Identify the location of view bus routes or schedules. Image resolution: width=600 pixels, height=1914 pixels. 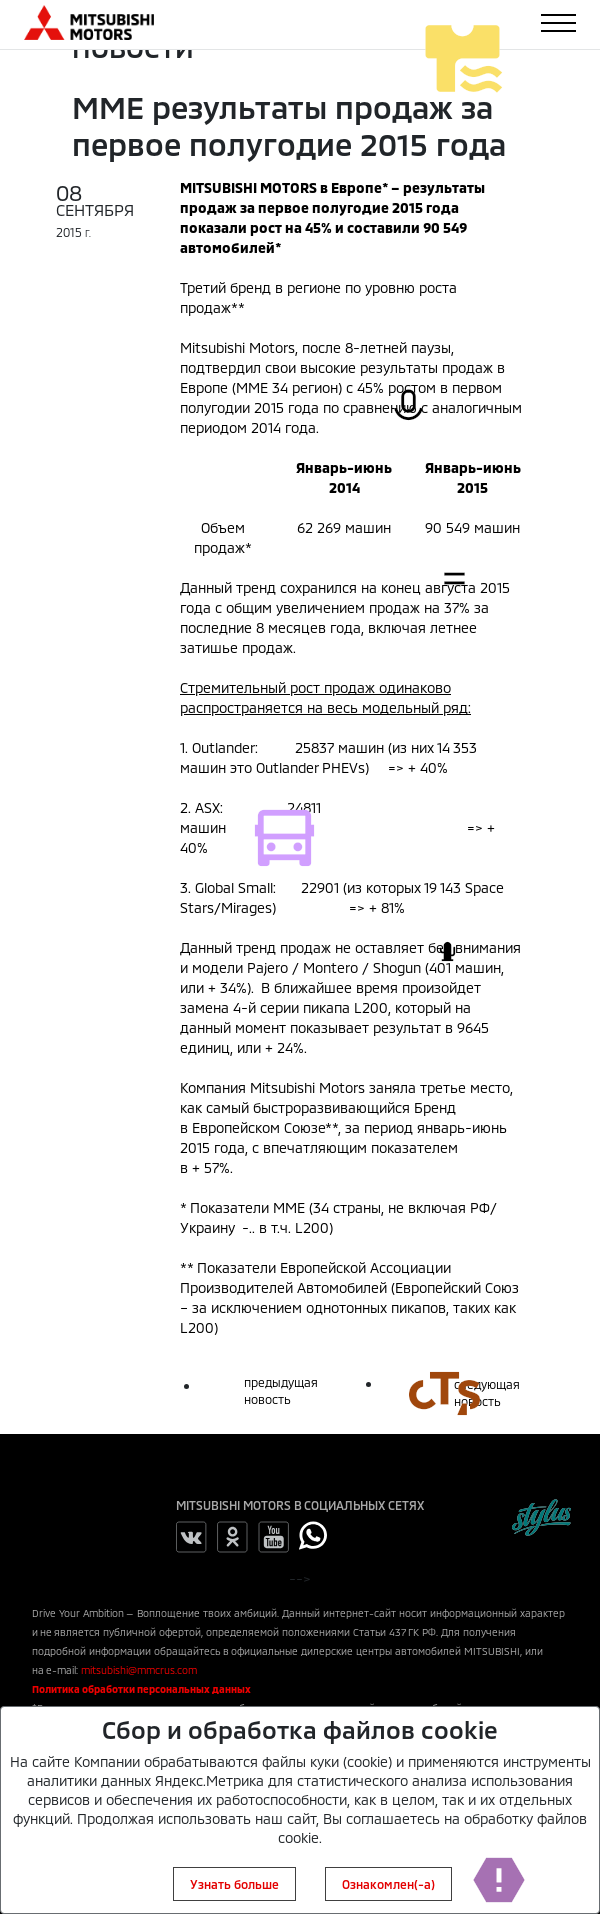
(284, 836).